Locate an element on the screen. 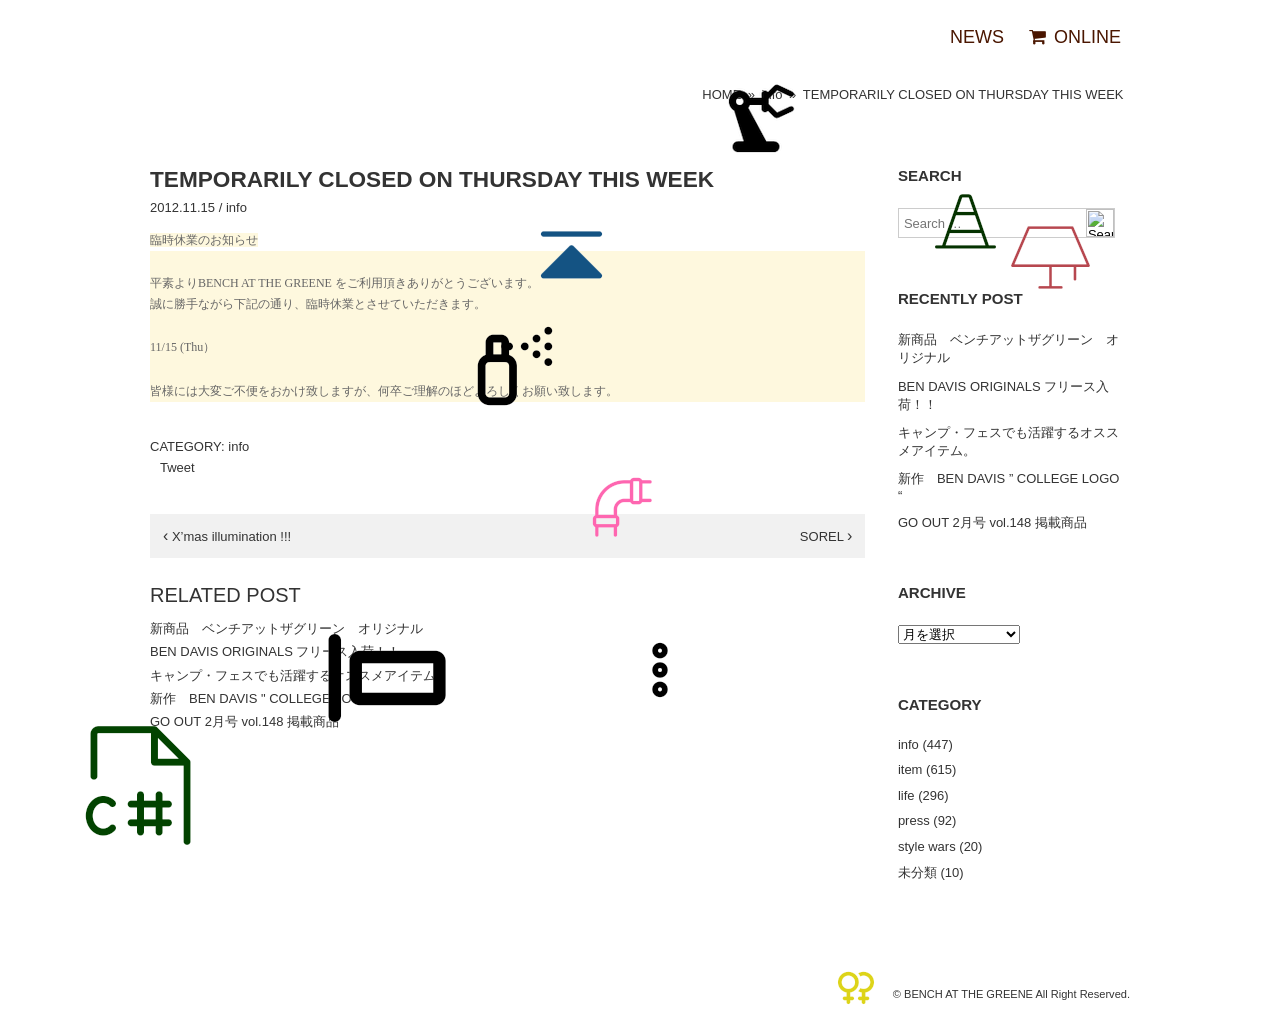  open more options menu is located at coordinates (660, 670).